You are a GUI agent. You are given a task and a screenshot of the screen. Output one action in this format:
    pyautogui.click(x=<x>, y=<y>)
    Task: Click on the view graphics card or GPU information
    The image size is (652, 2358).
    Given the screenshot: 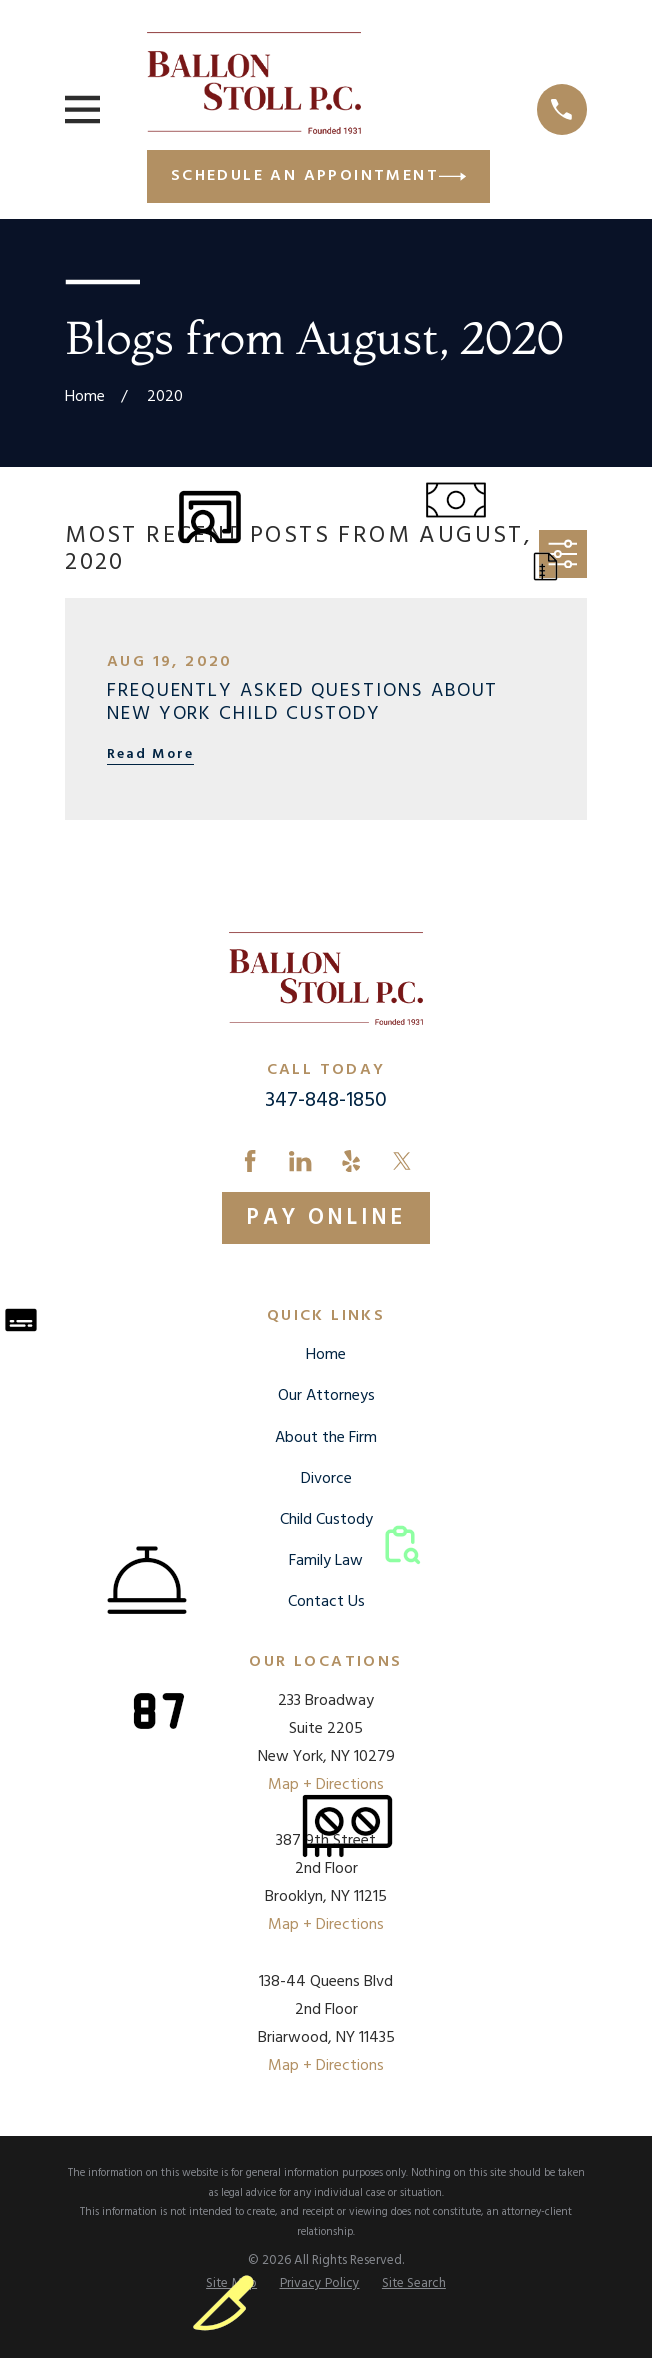 What is the action you would take?
    pyautogui.click(x=347, y=1824)
    